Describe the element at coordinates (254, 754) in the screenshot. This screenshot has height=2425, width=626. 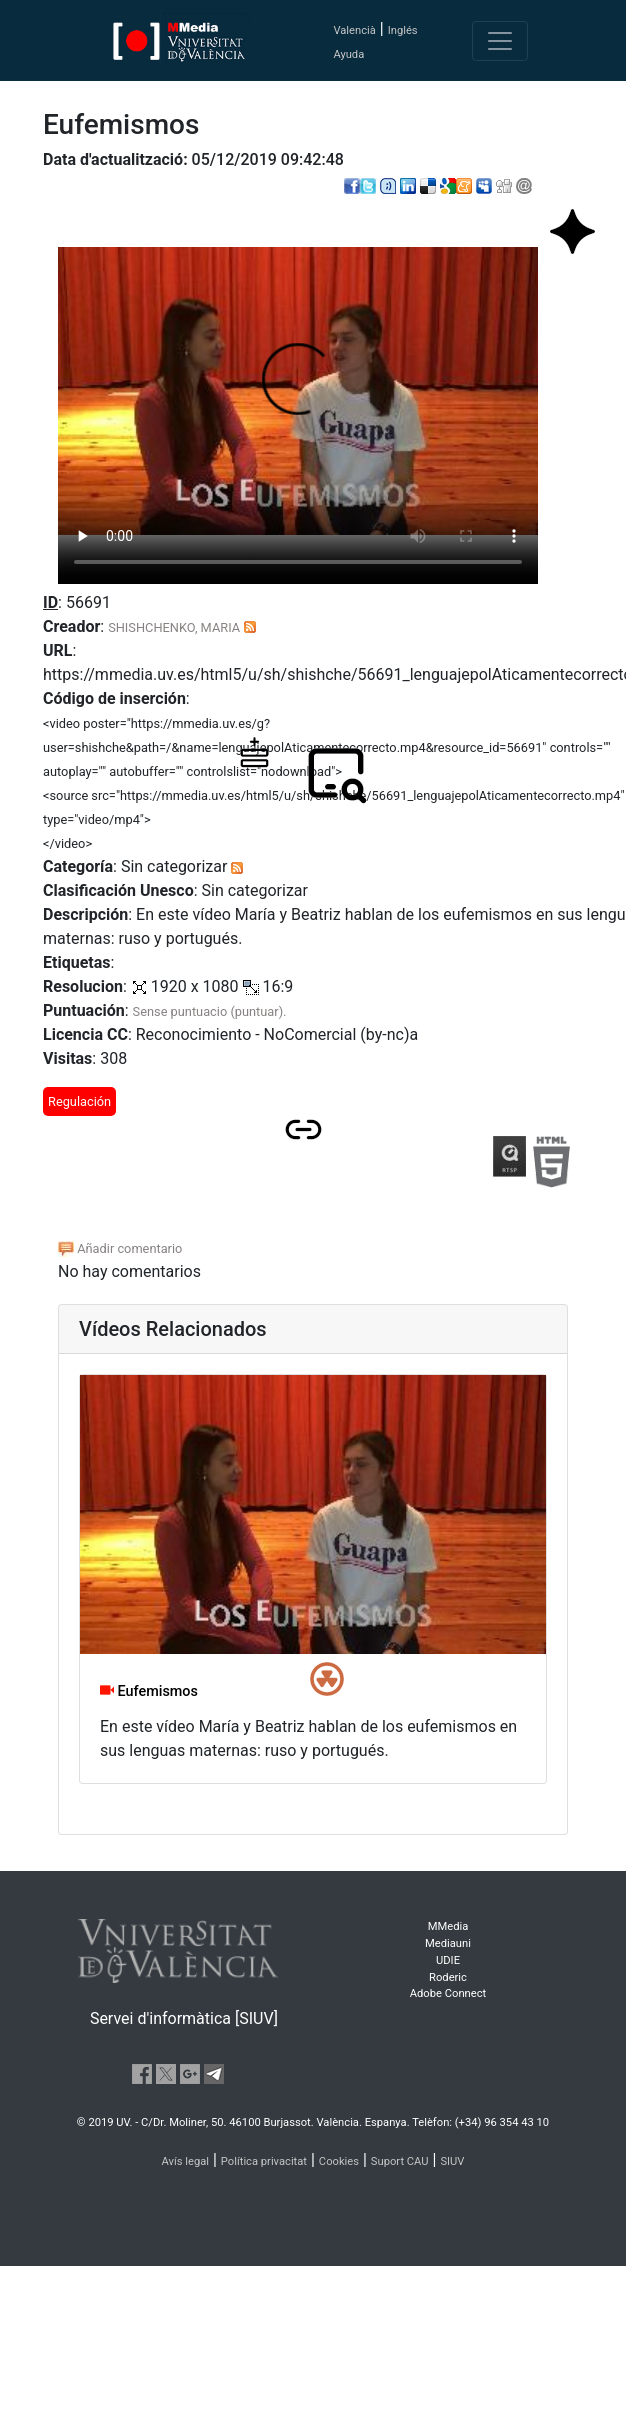
I see `add a new row at the top` at that location.